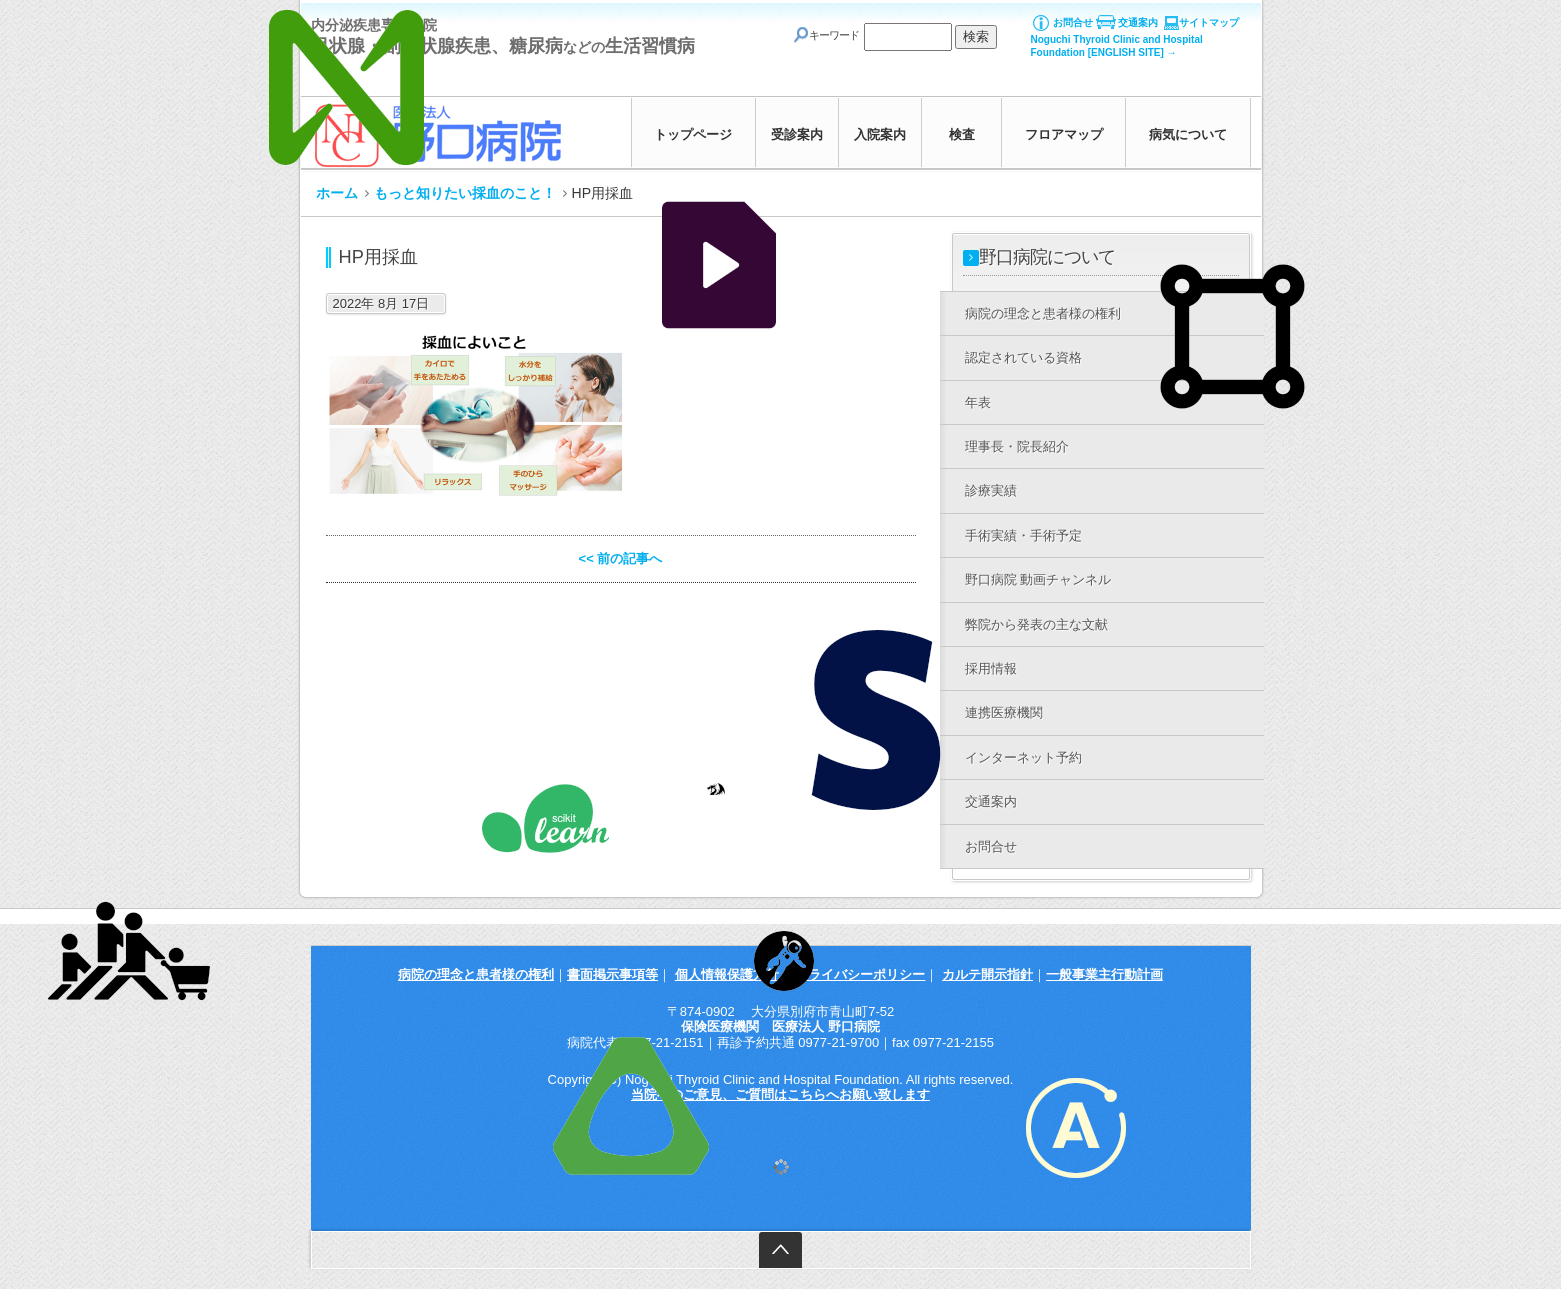 Image resolution: width=1561 pixels, height=1289 pixels. What do you see at coordinates (719, 265) in the screenshot?
I see `open a video file` at bounding box center [719, 265].